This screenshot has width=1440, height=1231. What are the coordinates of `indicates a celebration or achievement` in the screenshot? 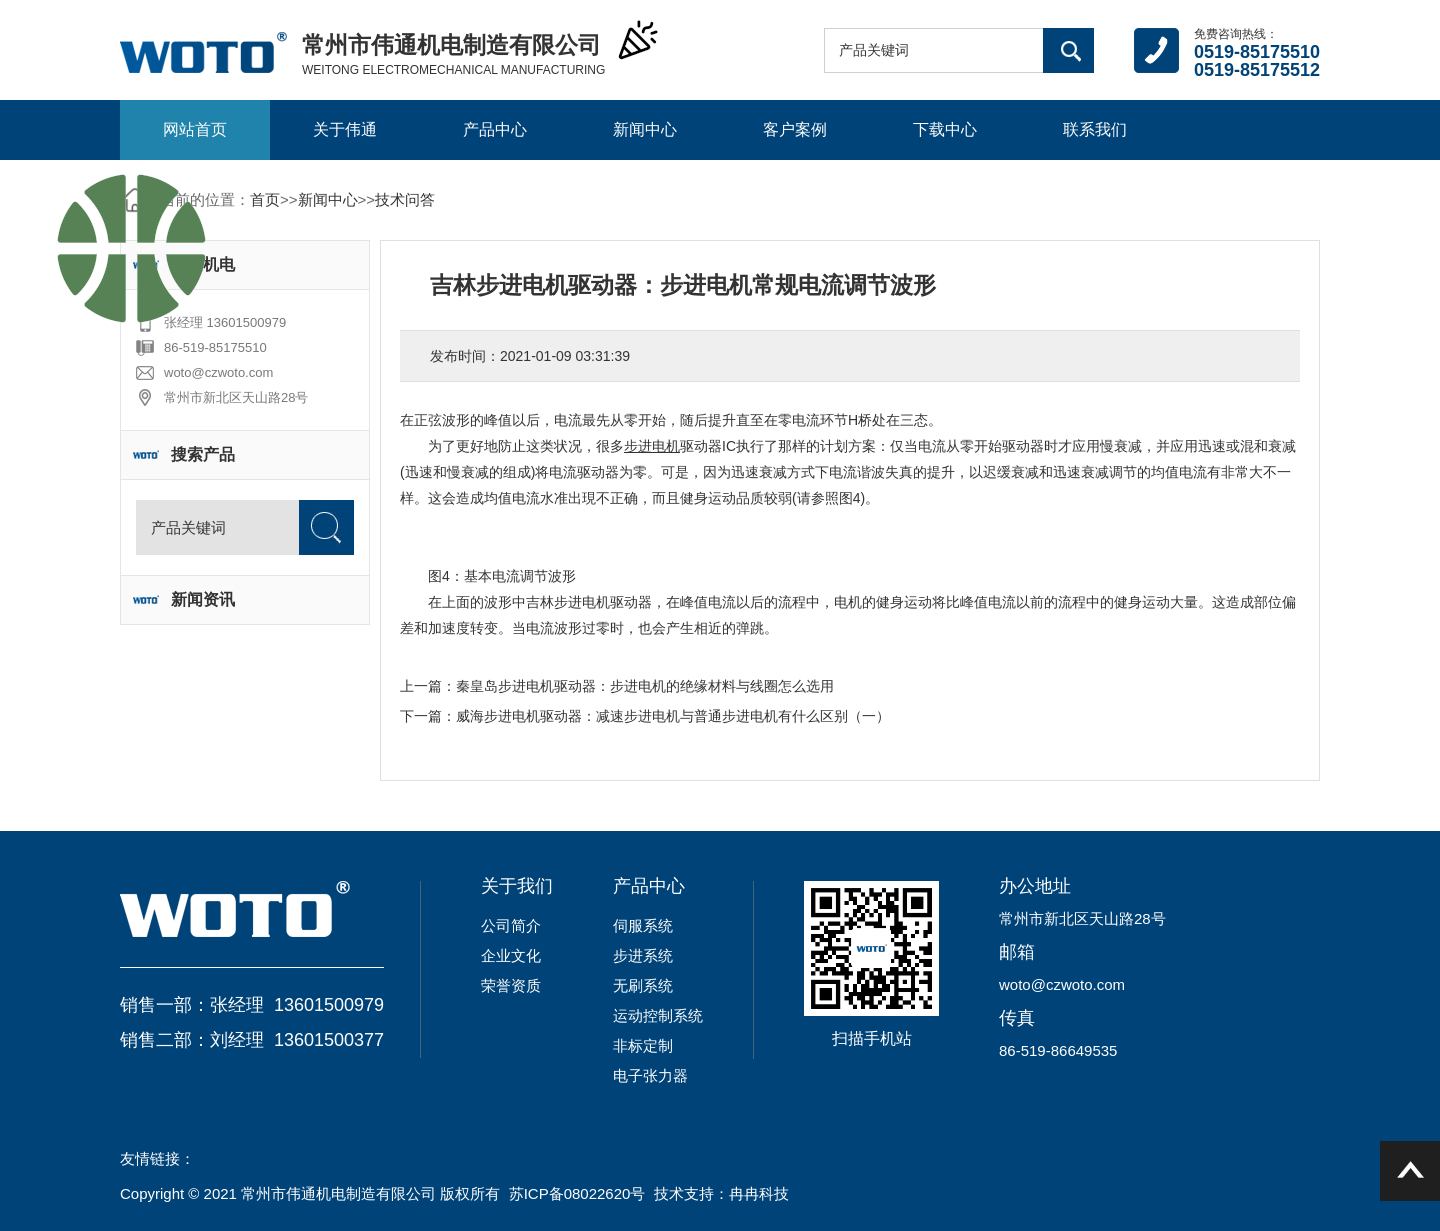 It's located at (636, 42).